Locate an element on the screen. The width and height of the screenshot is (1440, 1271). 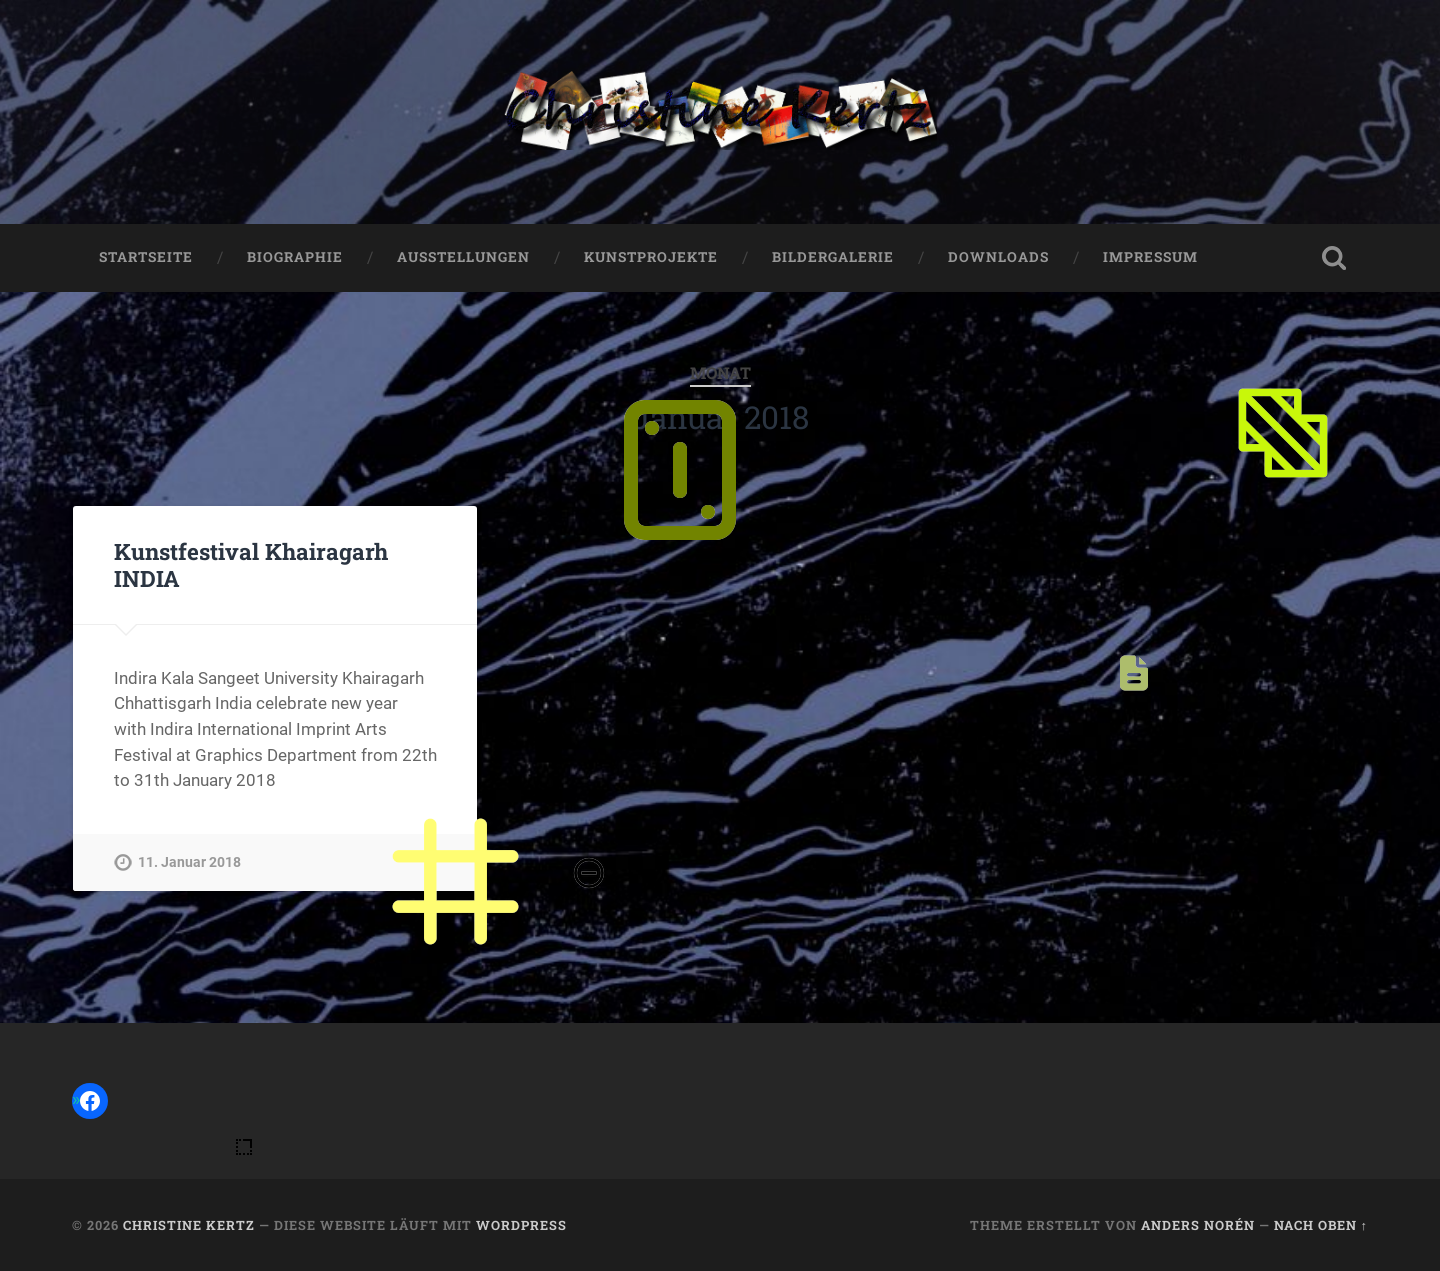
view items in grid layout is located at coordinates (455, 881).